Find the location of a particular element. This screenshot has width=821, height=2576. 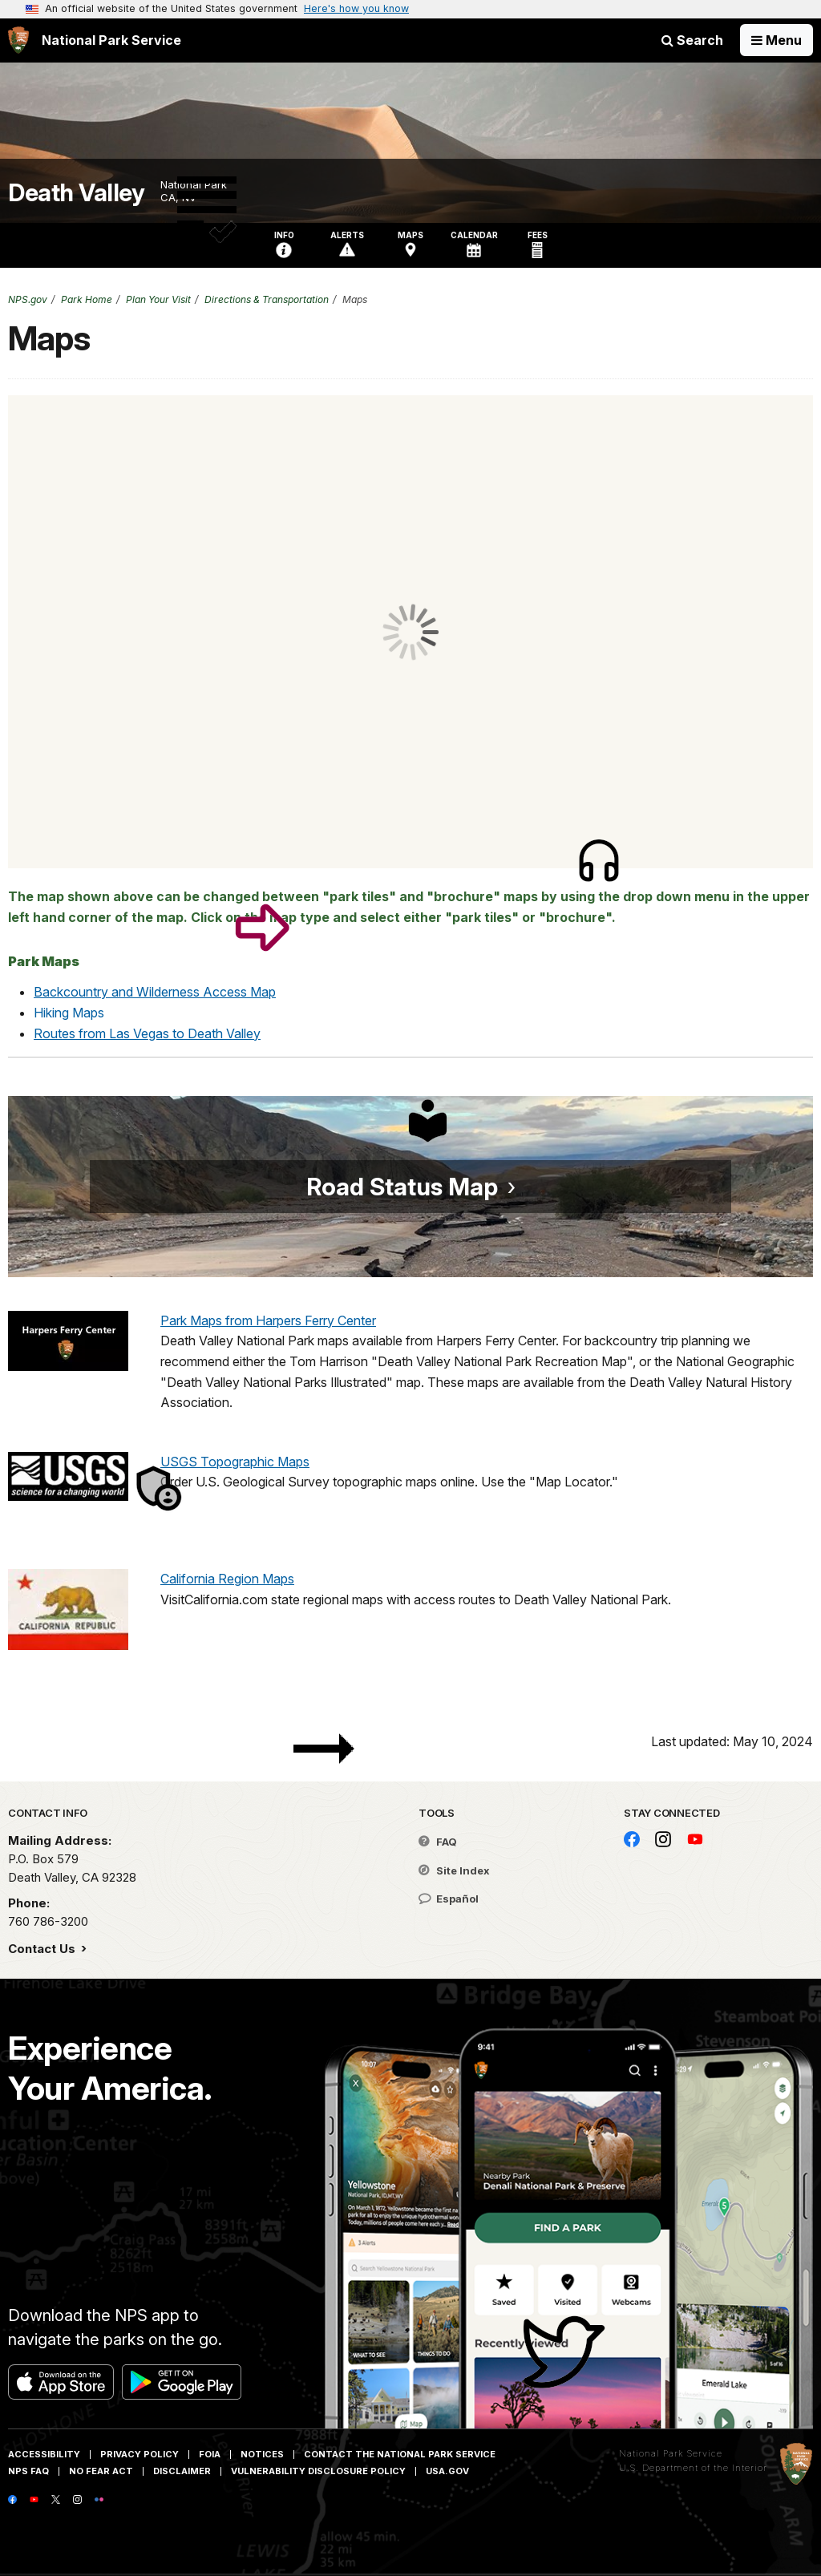

share to twitter is located at coordinates (560, 2349).